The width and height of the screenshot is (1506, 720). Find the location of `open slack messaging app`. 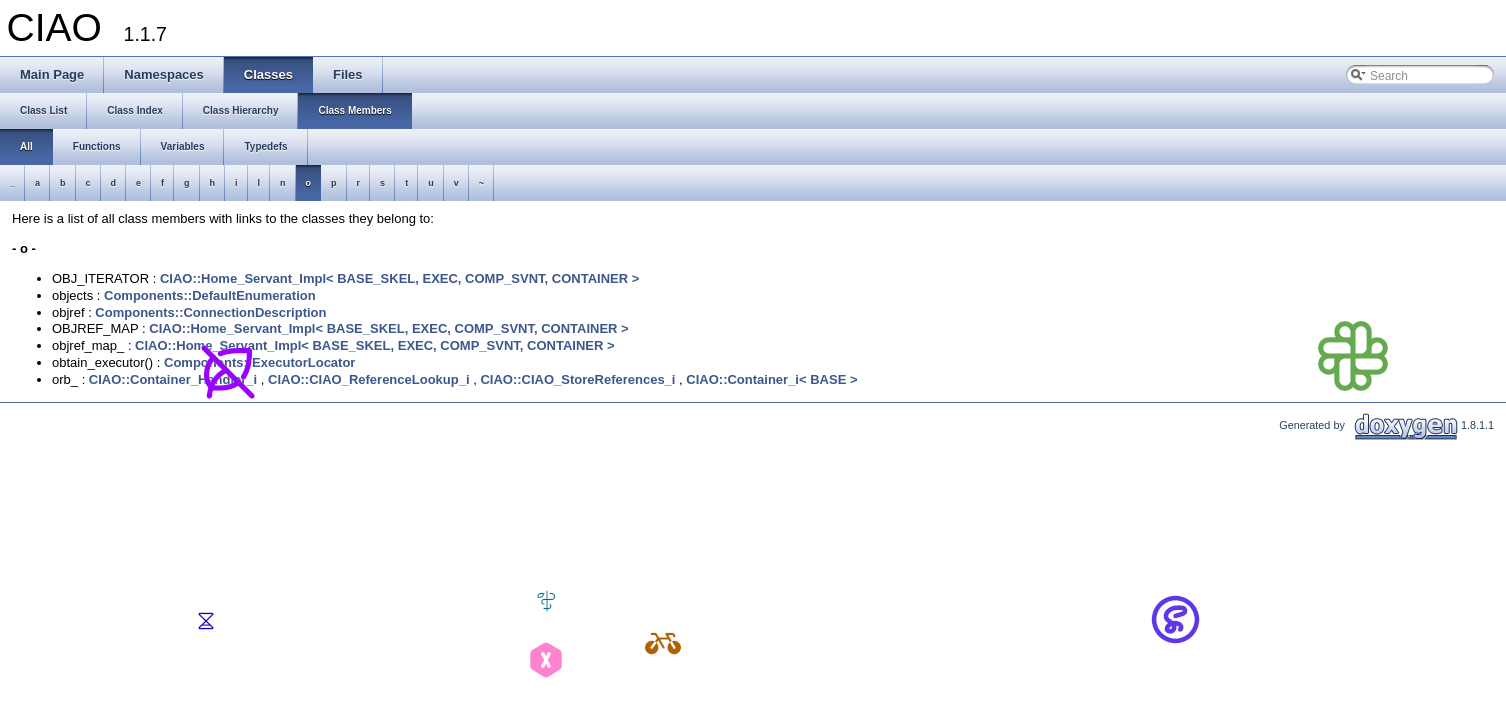

open slack messaging app is located at coordinates (1353, 356).